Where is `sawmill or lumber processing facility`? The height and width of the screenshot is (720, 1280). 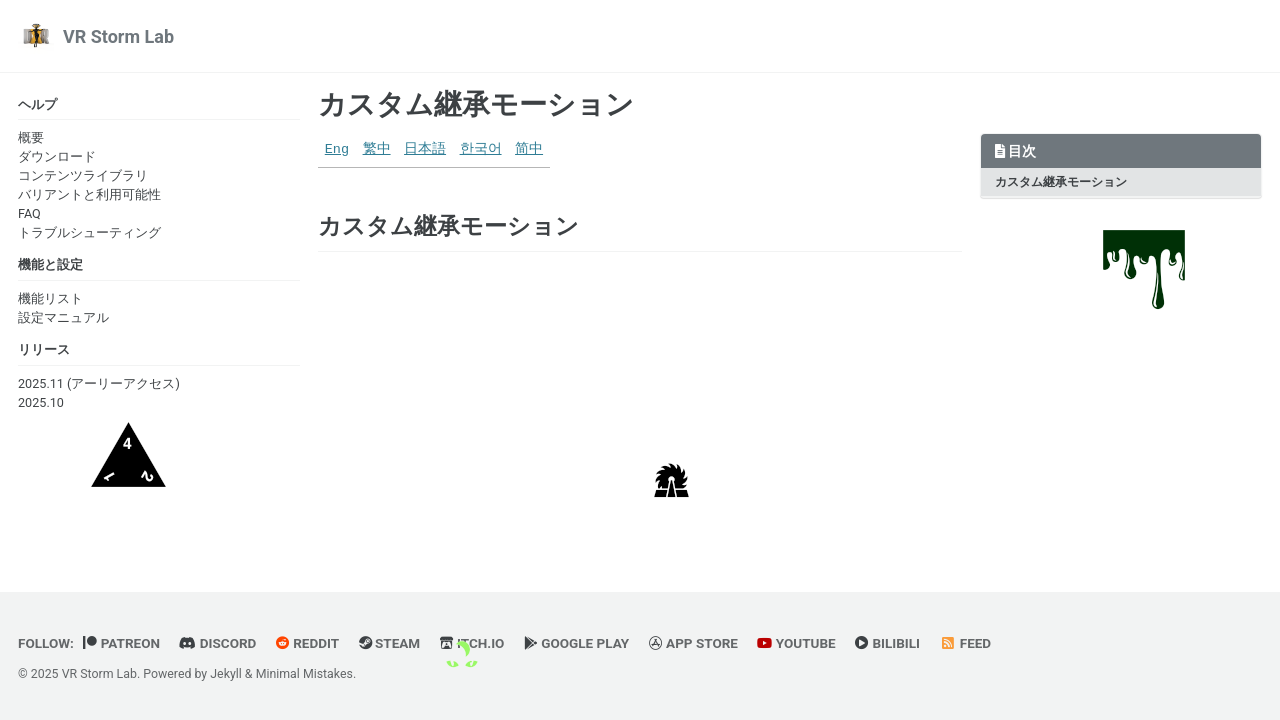
sawmill or lumber processing facility is located at coordinates (671, 479).